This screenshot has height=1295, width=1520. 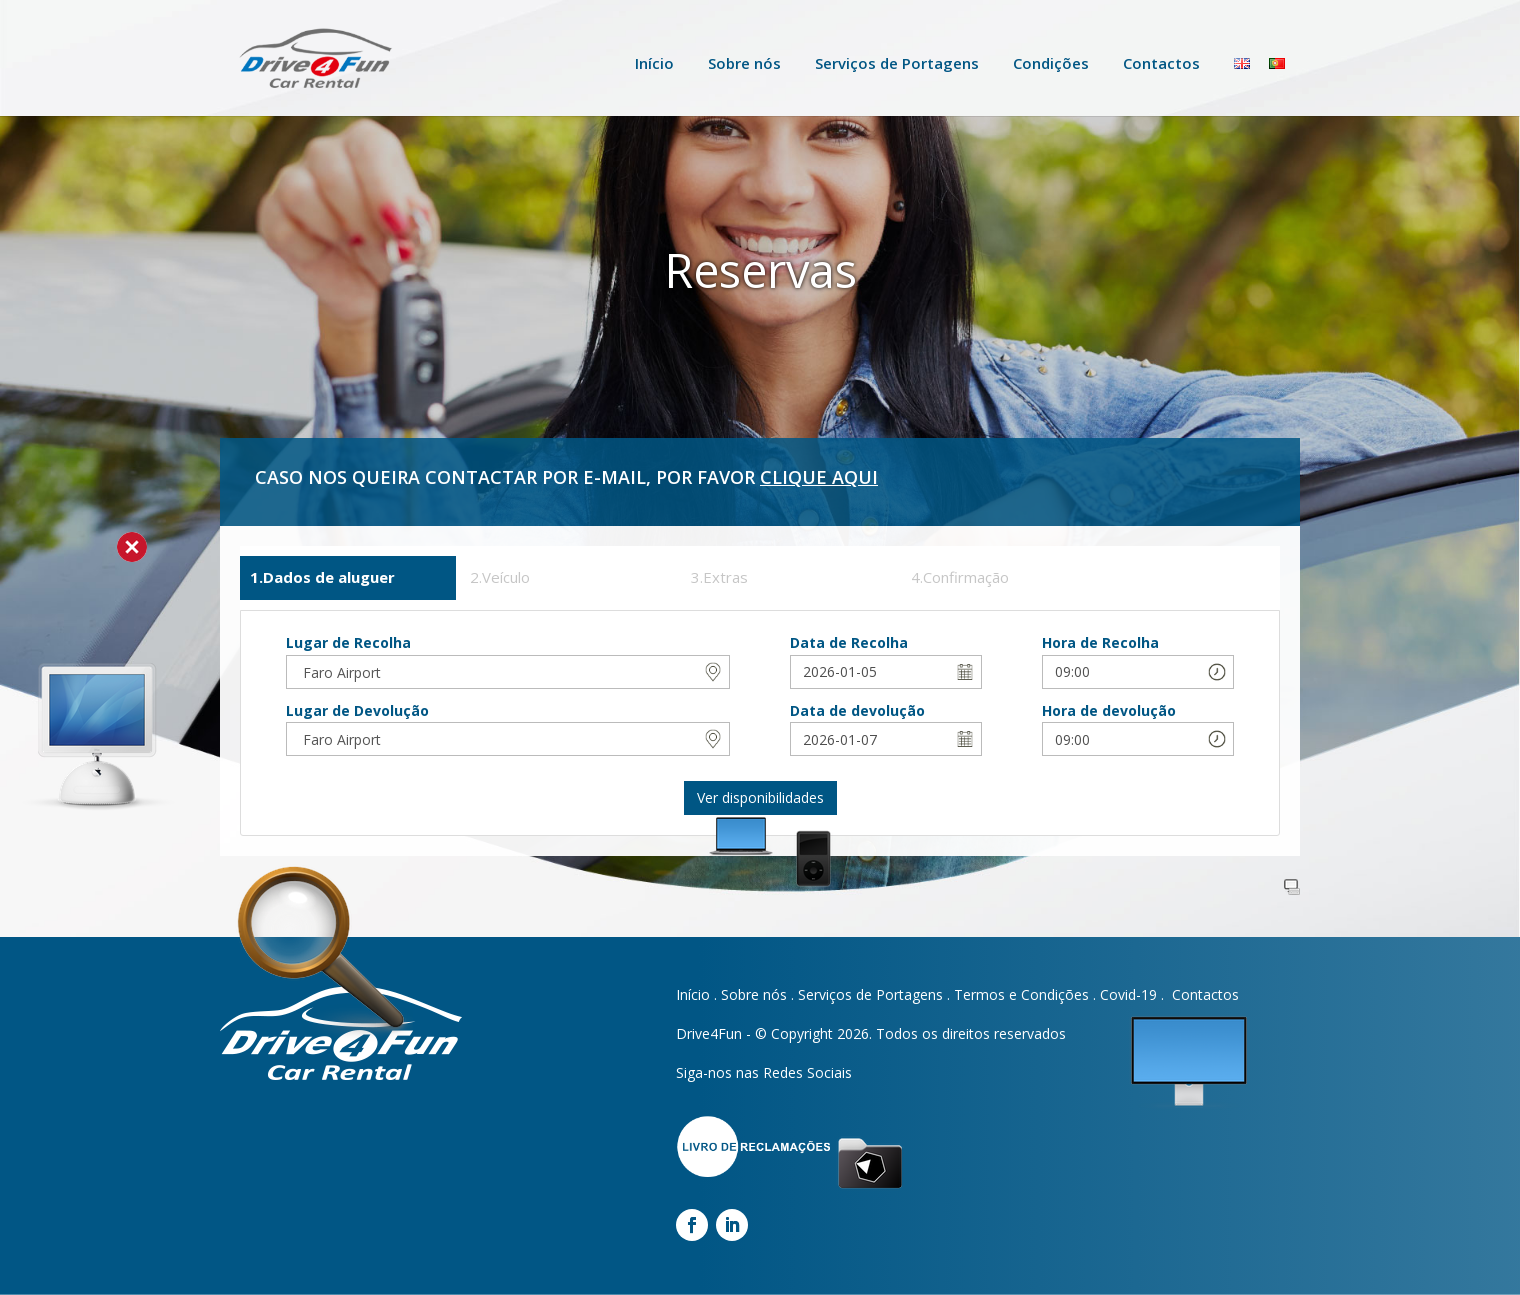 I want to click on iPod classic device icon, so click(x=813, y=858).